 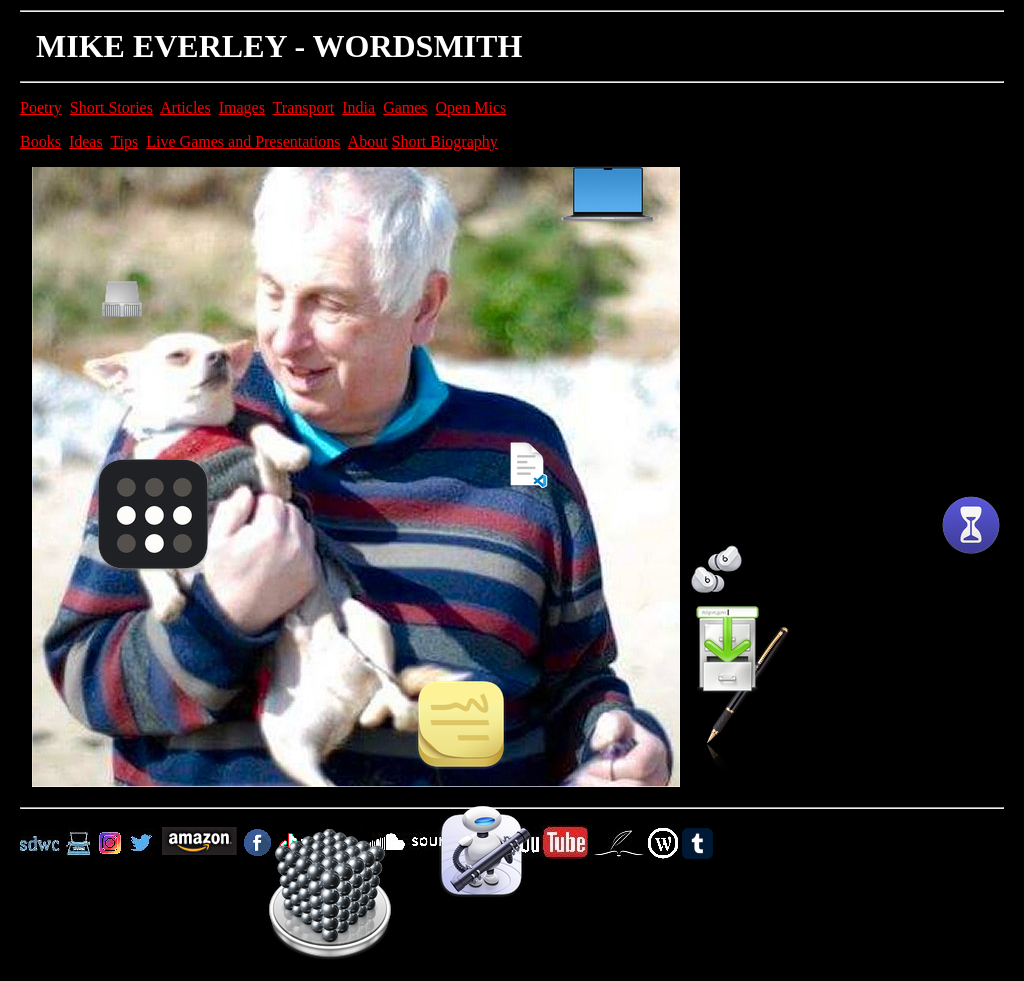 I want to click on open Tailscale VPN settings, so click(x=153, y=514).